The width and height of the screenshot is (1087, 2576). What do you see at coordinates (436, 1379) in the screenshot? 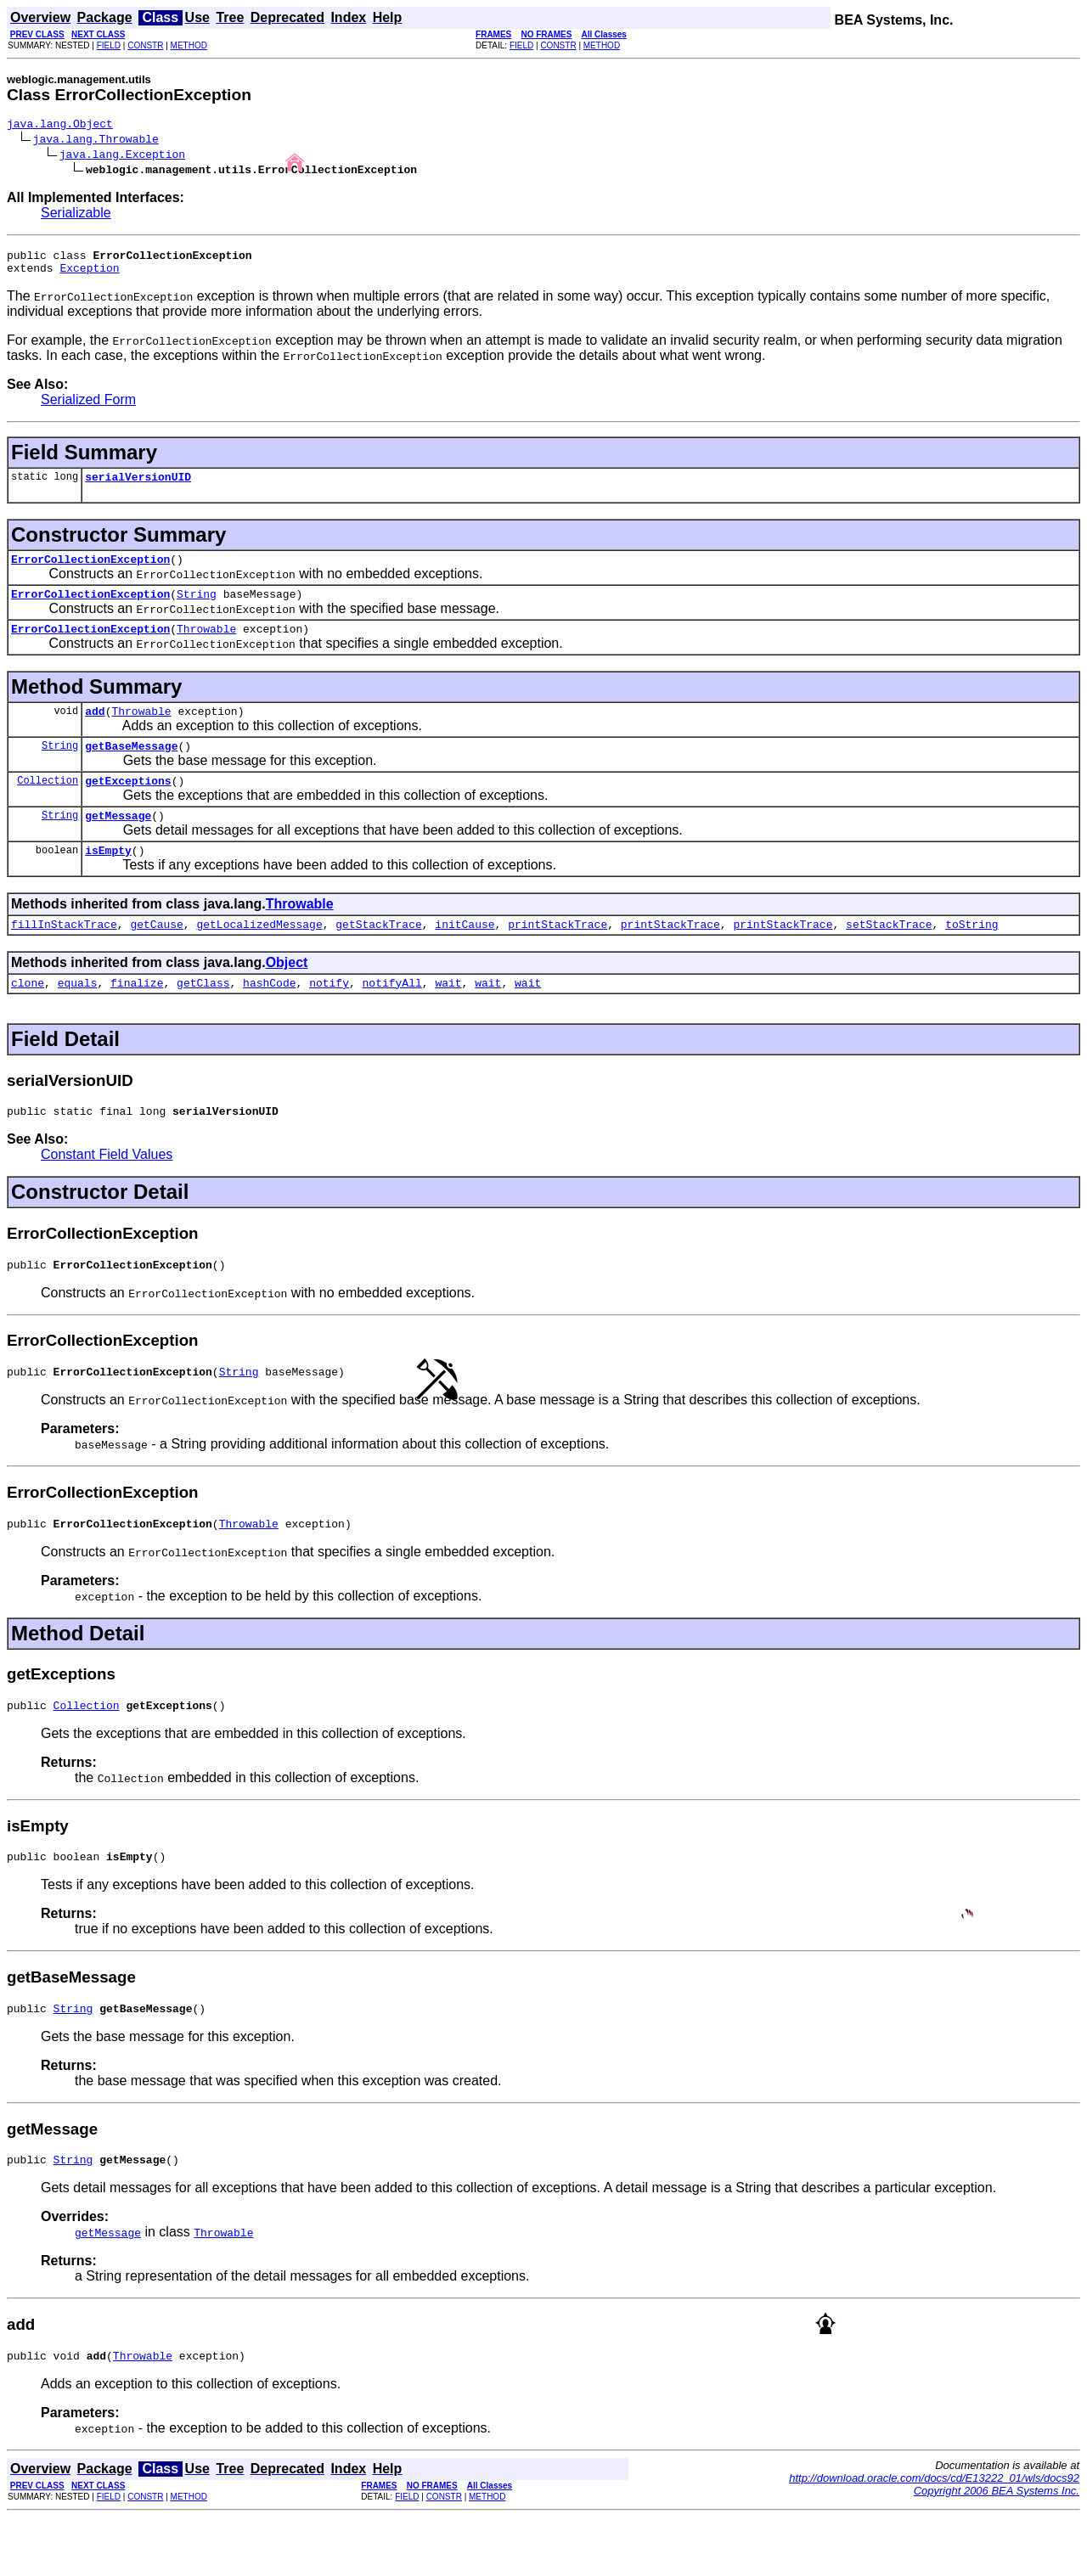
I see `dig-dug game icon` at bounding box center [436, 1379].